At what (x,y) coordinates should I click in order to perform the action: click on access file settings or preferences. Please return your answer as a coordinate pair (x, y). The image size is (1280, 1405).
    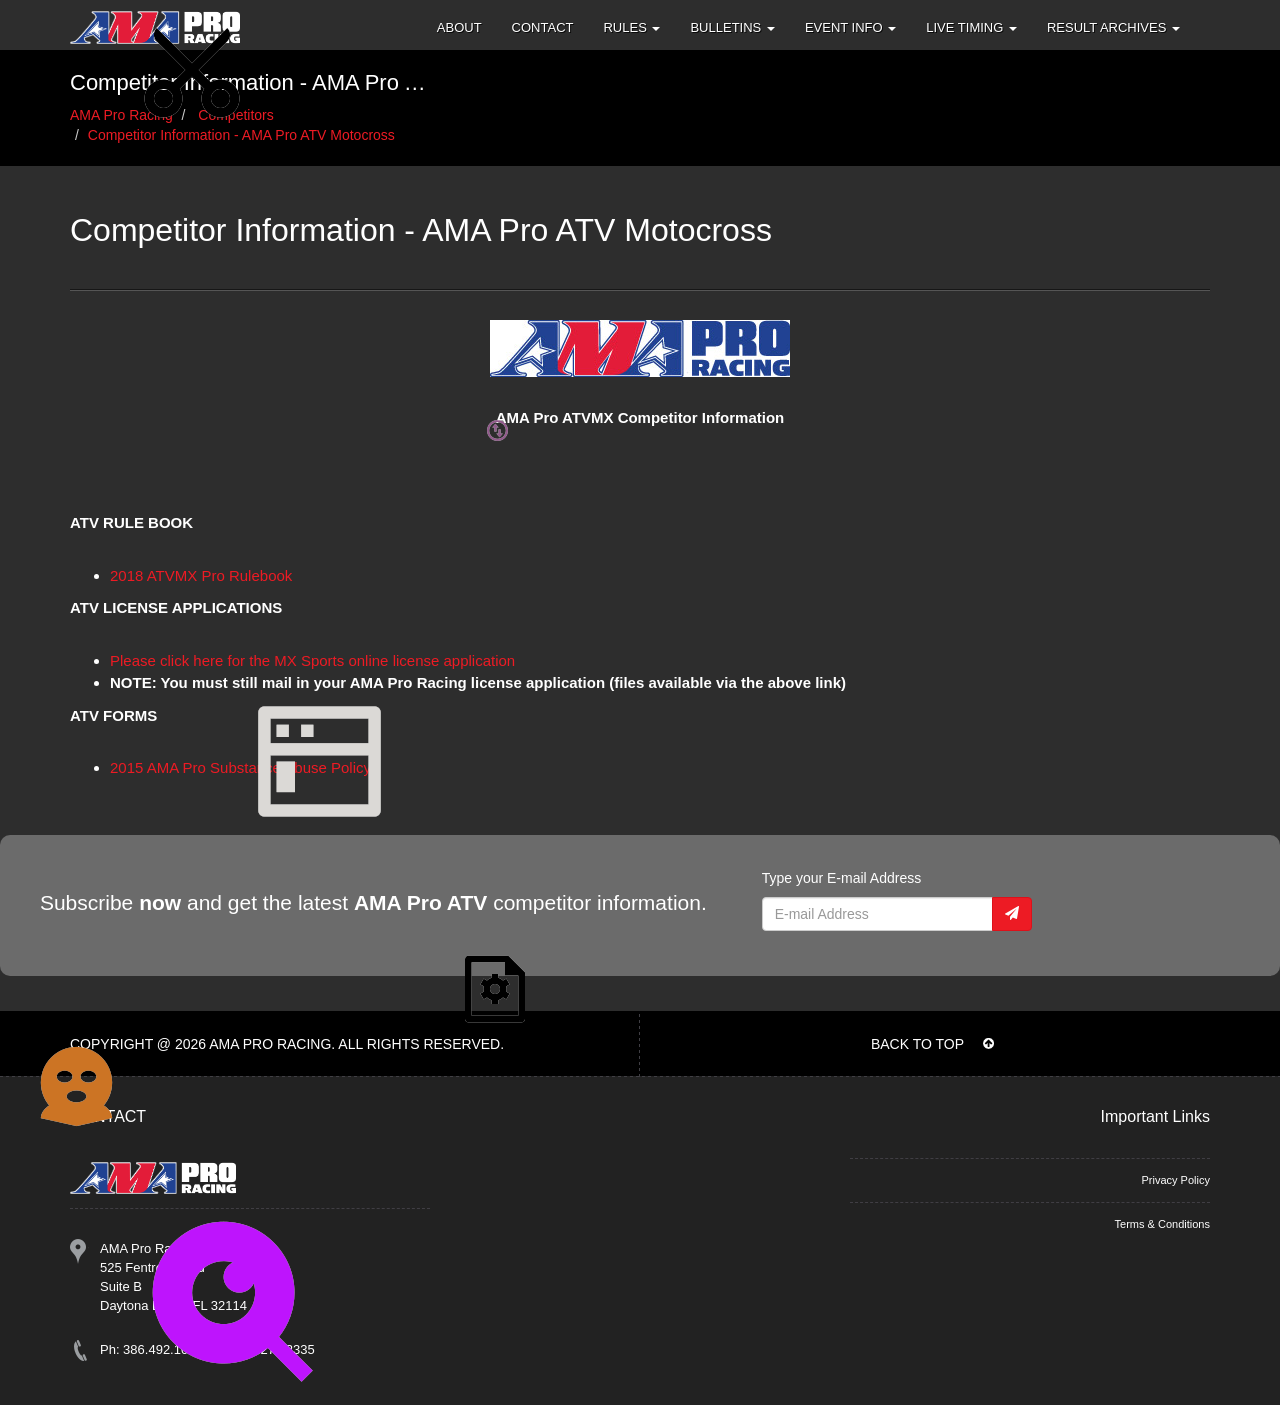
    Looking at the image, I should click on (495, 989).